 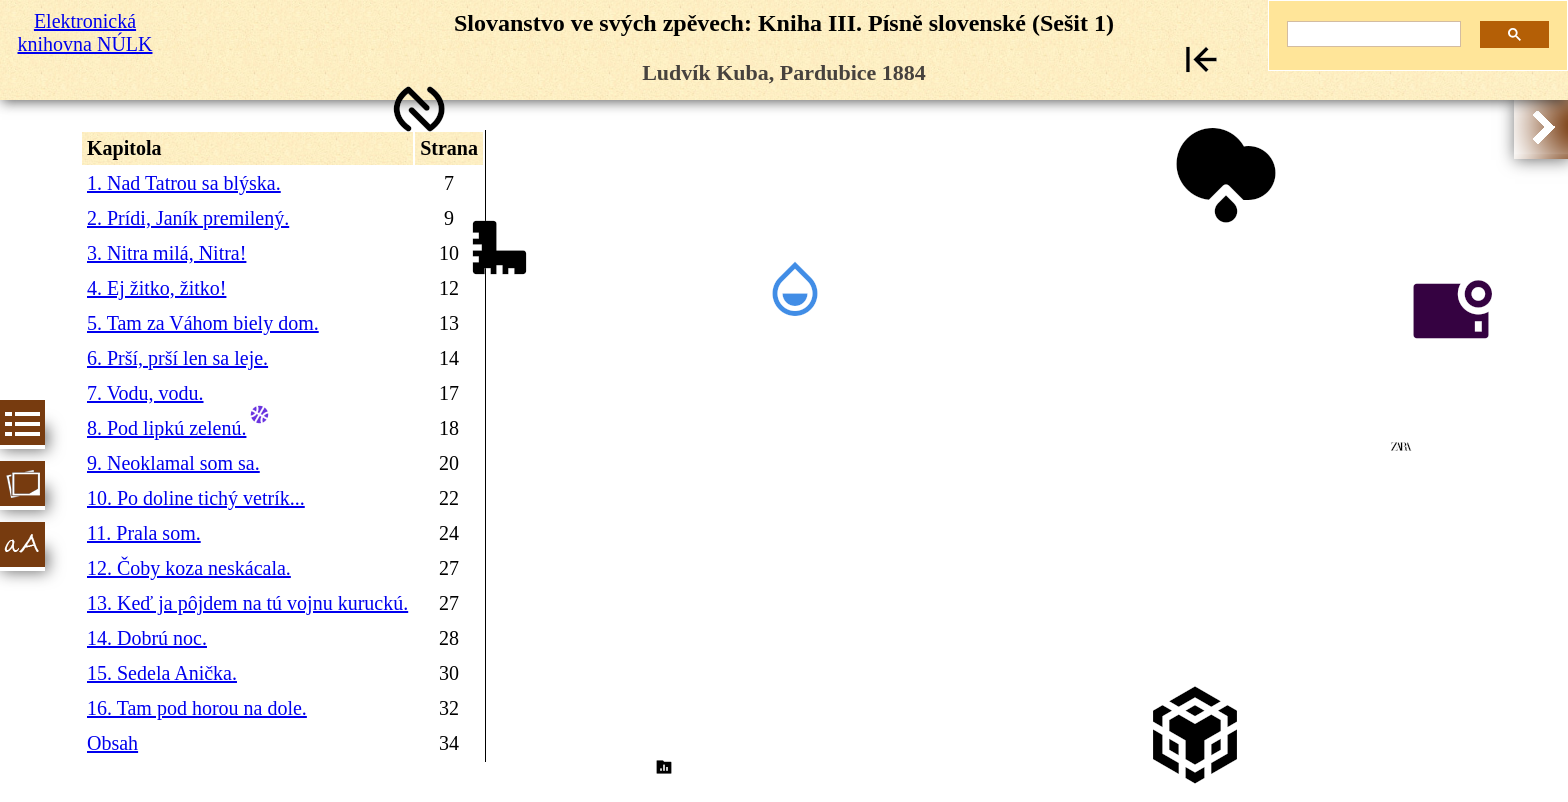 I want to click on access sports scores and updates, so click(x=259, y=414).